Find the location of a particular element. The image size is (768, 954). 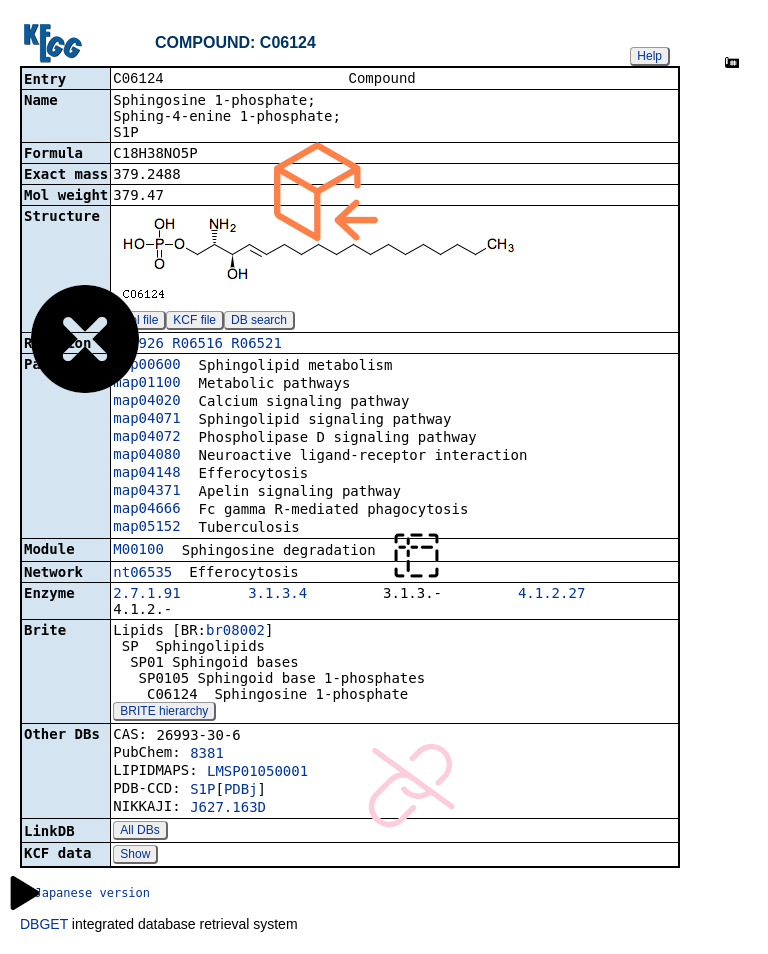

start or resume media playback is located at coordinates (21, 893).